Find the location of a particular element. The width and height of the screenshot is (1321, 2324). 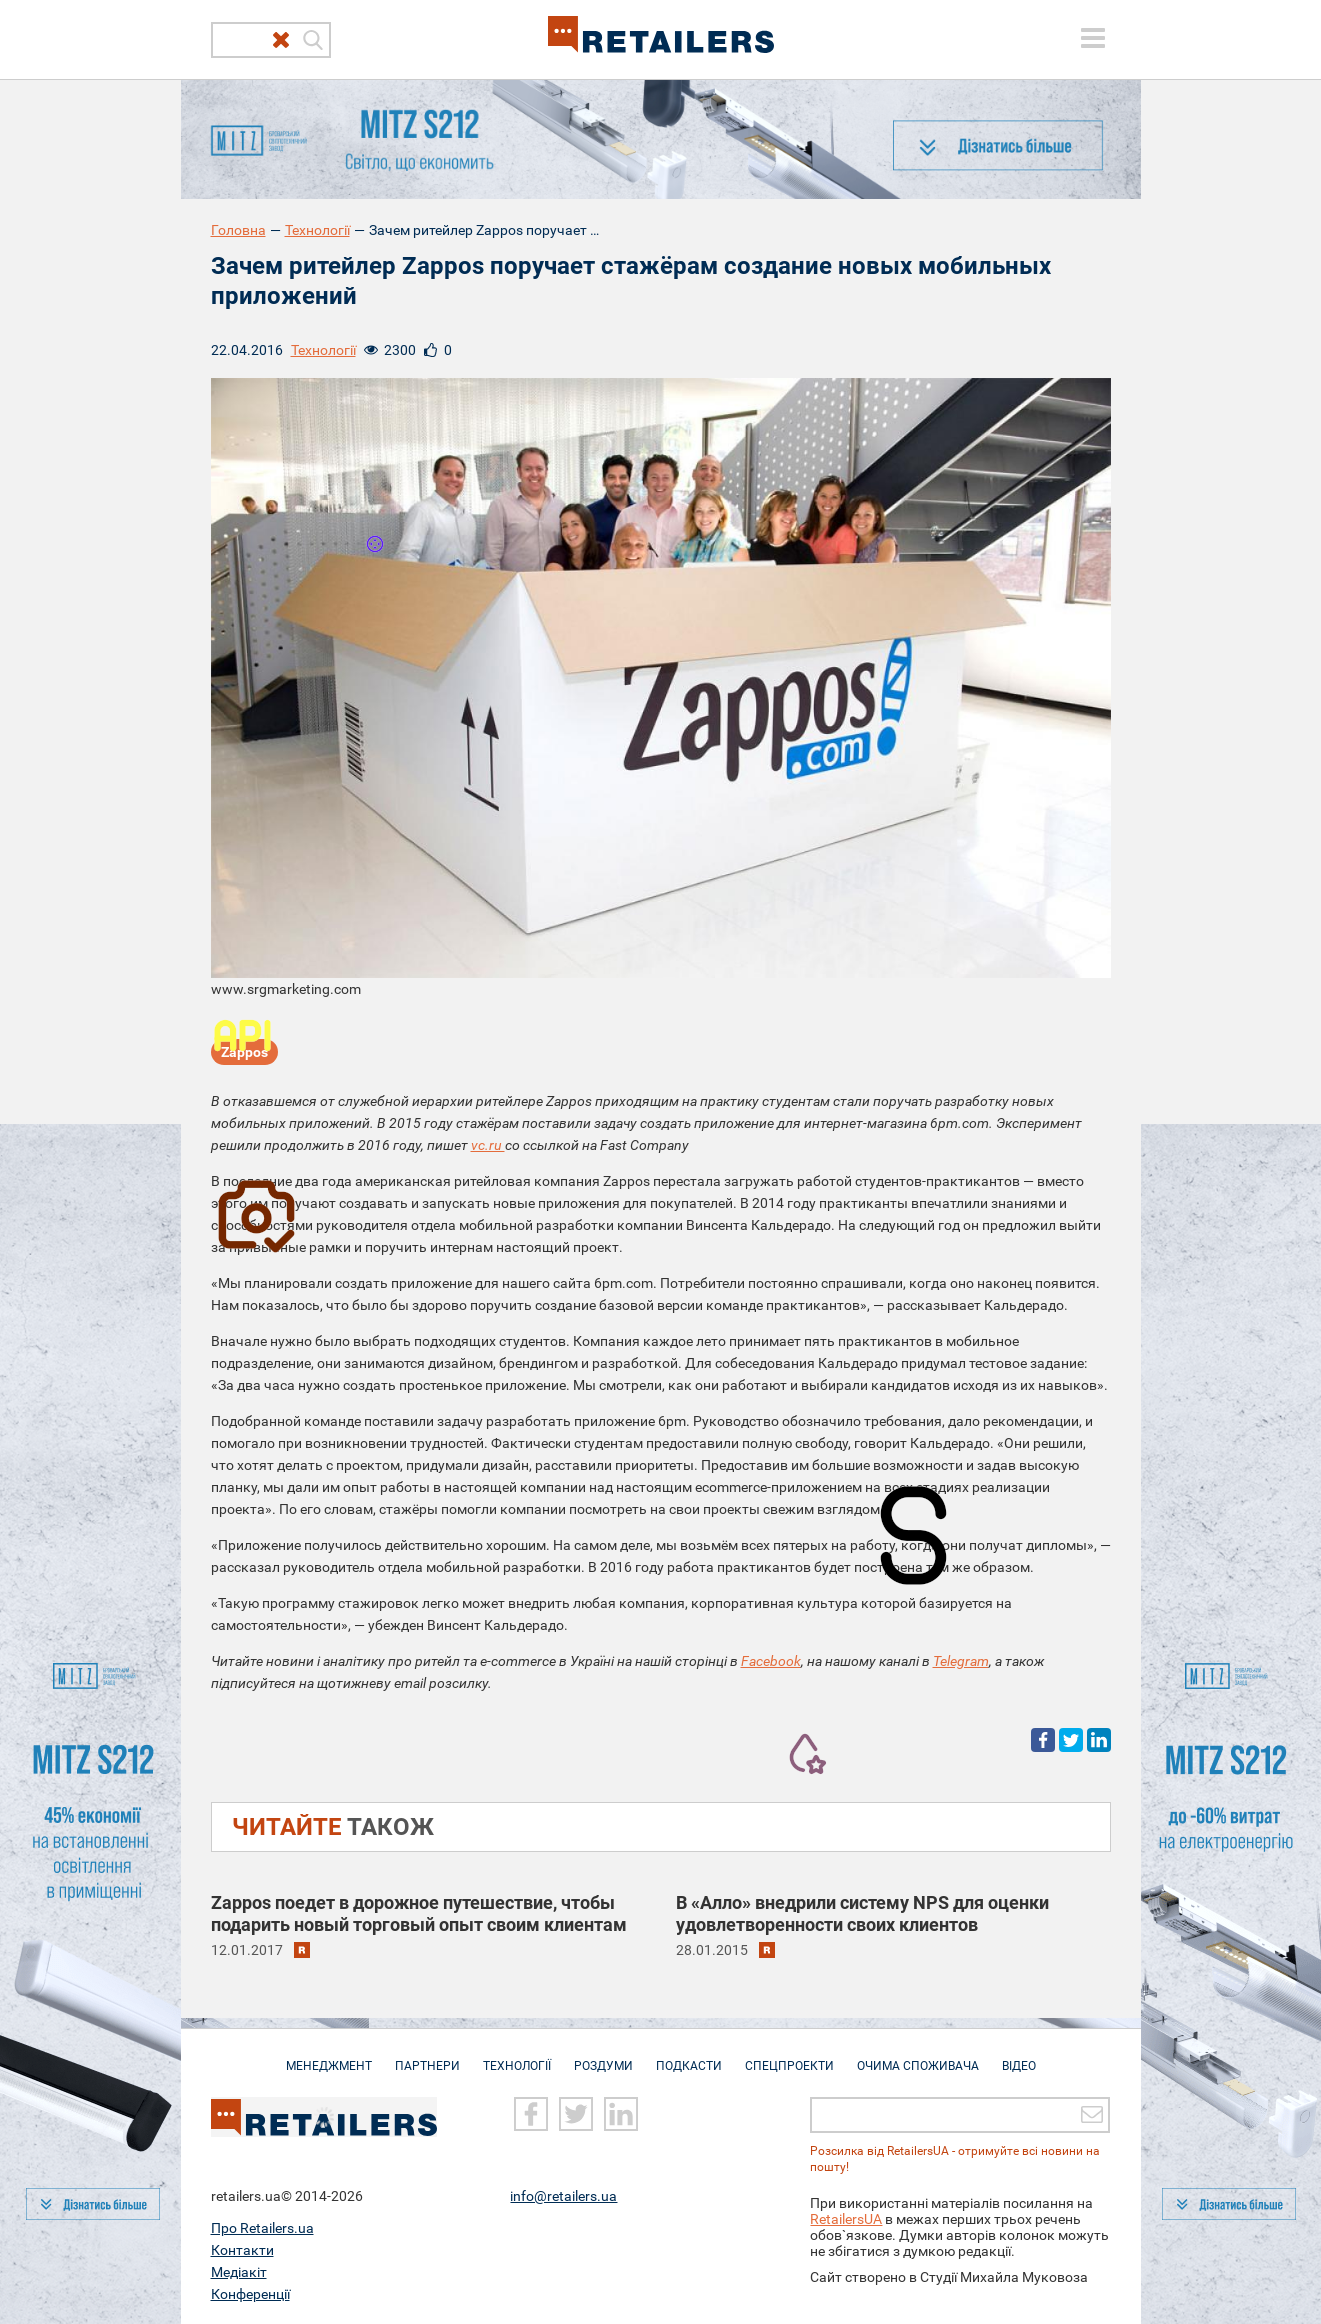

photo successfully uploaded or verified is located at coordinates (256, 1214).